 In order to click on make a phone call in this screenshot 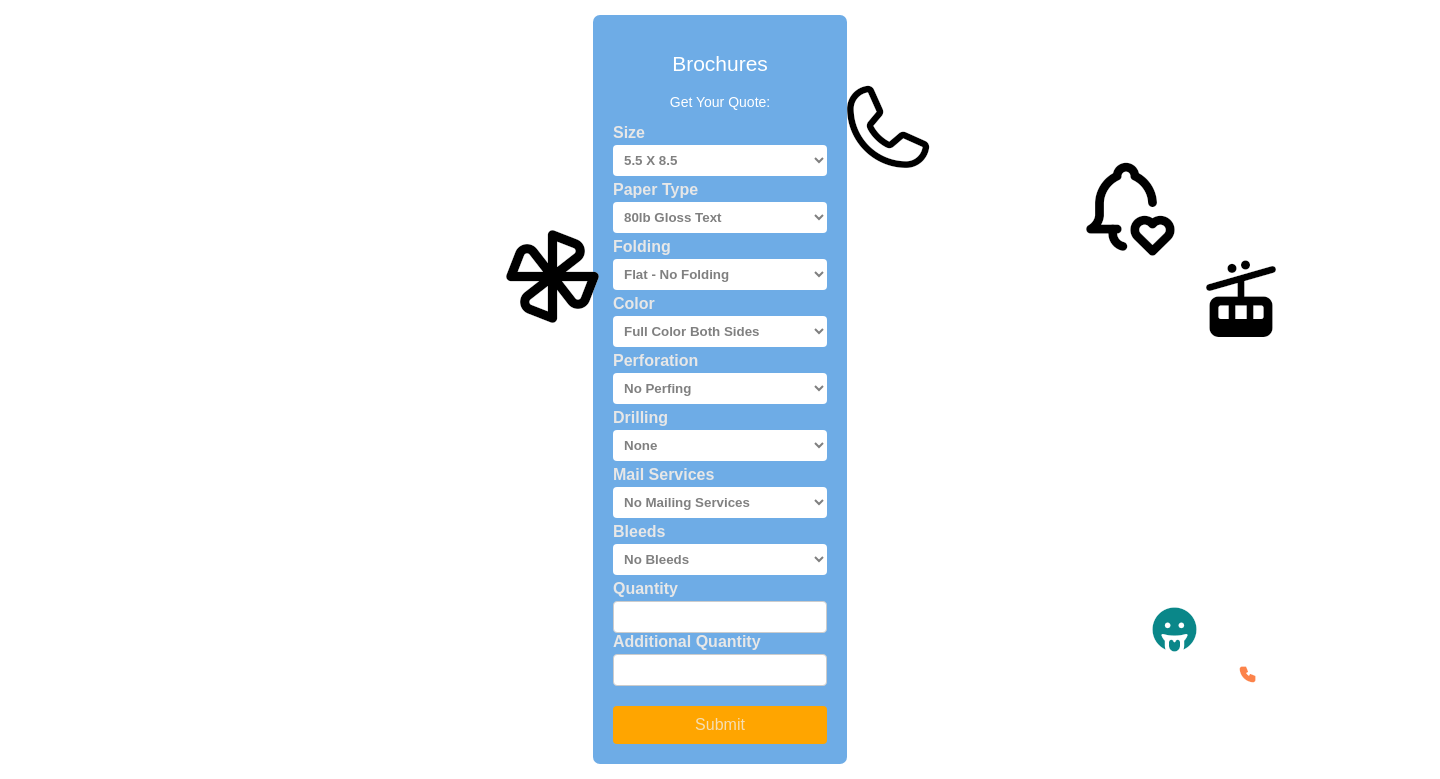, I will do `click(1248, 674)`.